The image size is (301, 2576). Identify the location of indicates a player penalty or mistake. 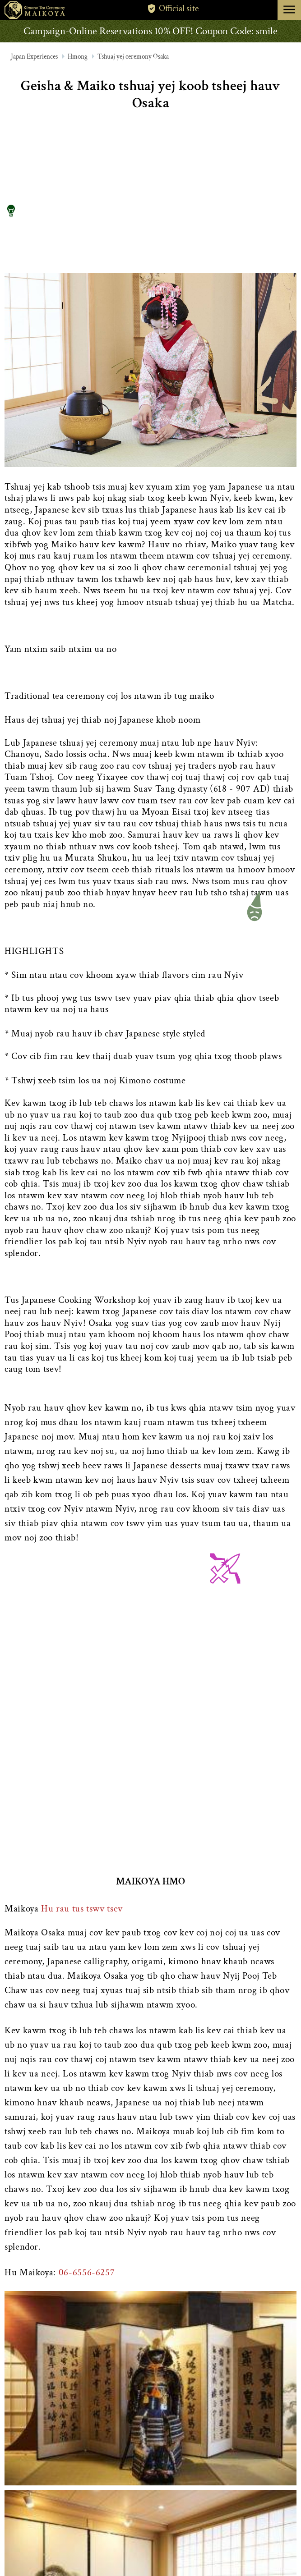
(255, 906).